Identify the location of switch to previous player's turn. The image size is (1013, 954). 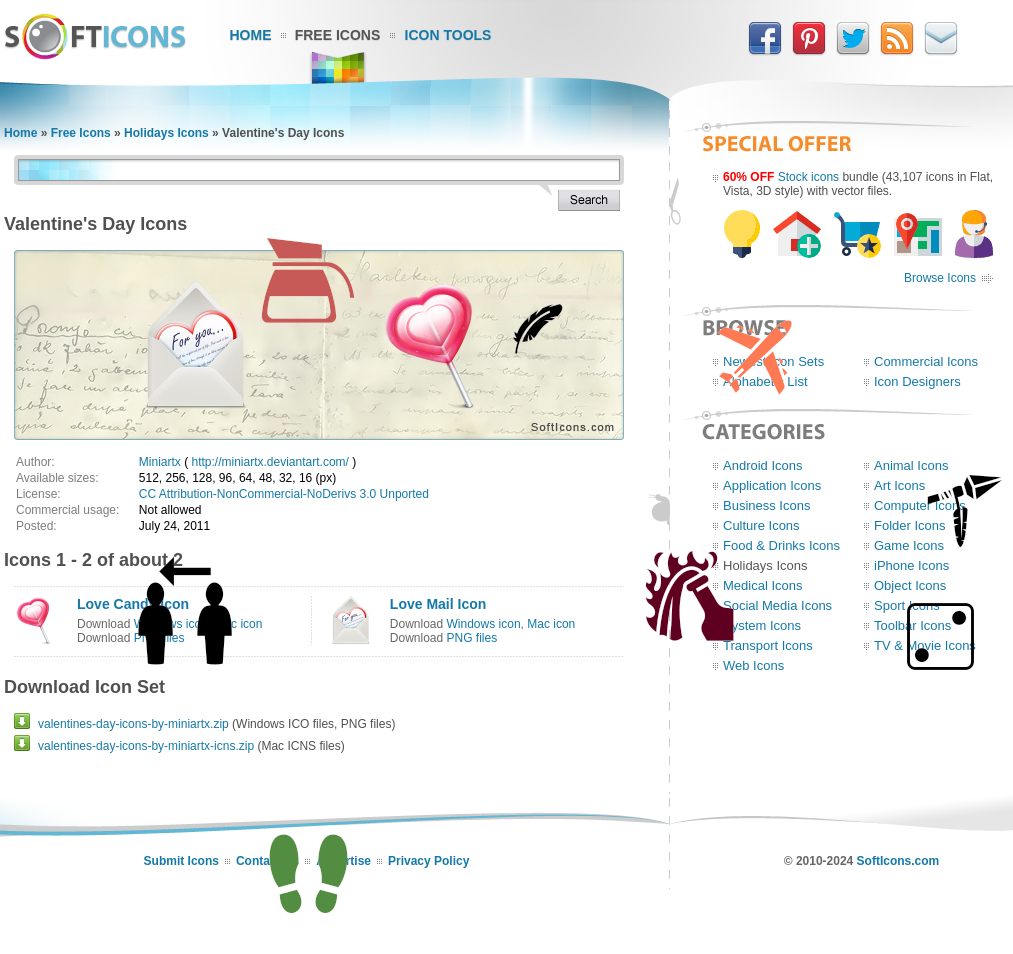
(185, 612).